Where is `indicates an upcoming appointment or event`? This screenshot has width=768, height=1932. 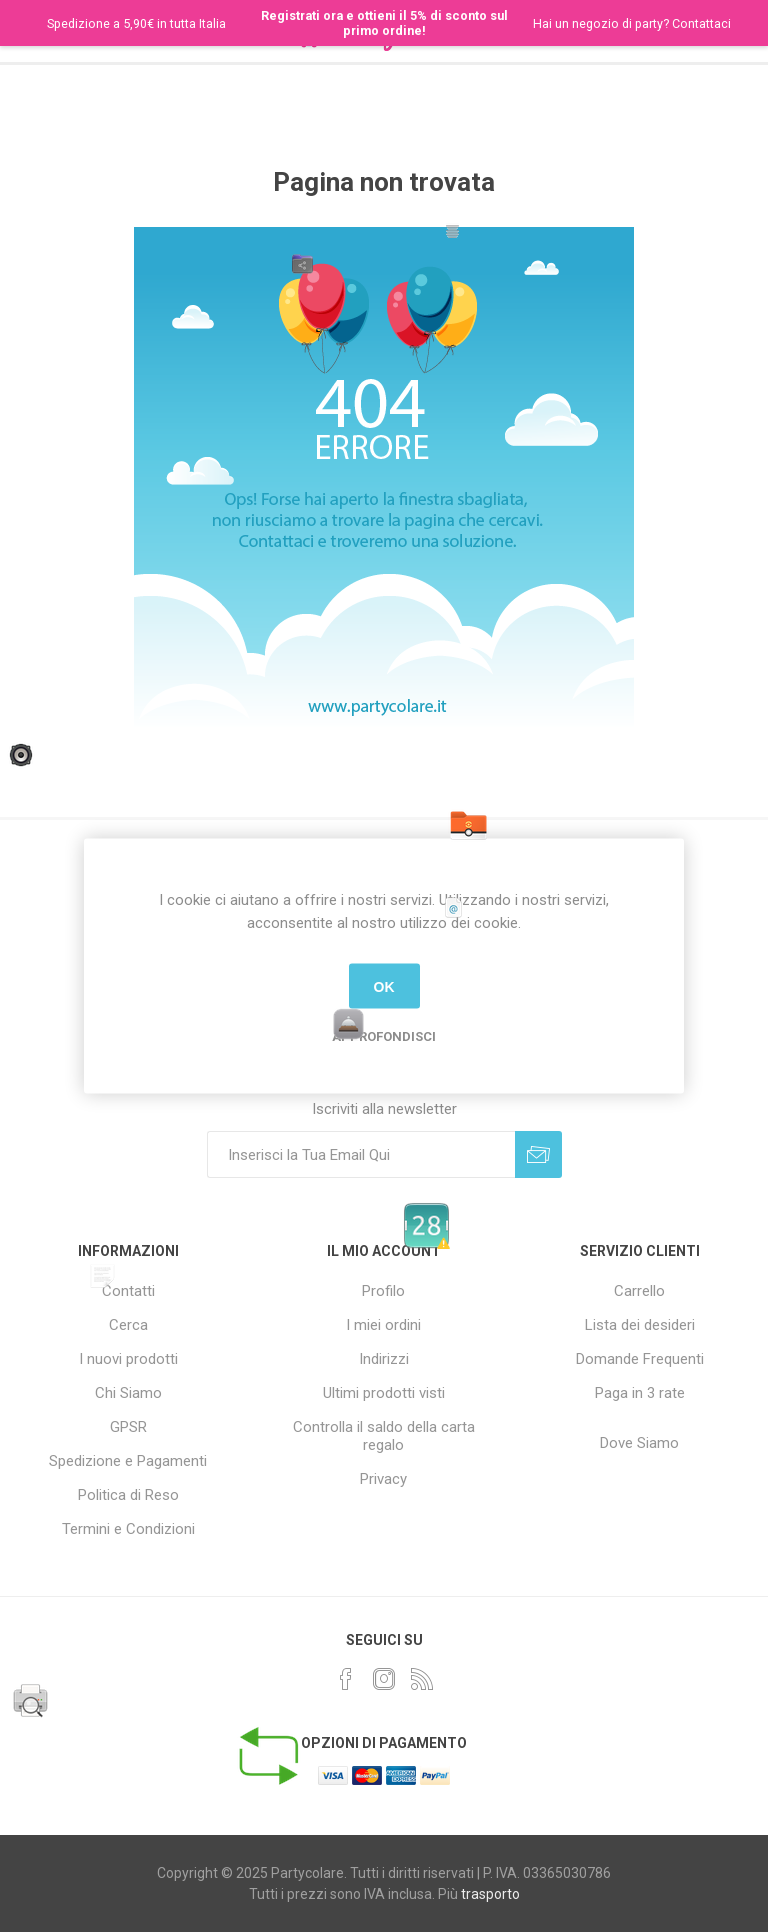
indicates an upcoming appointment or event is located at coordinates (426, 1225).